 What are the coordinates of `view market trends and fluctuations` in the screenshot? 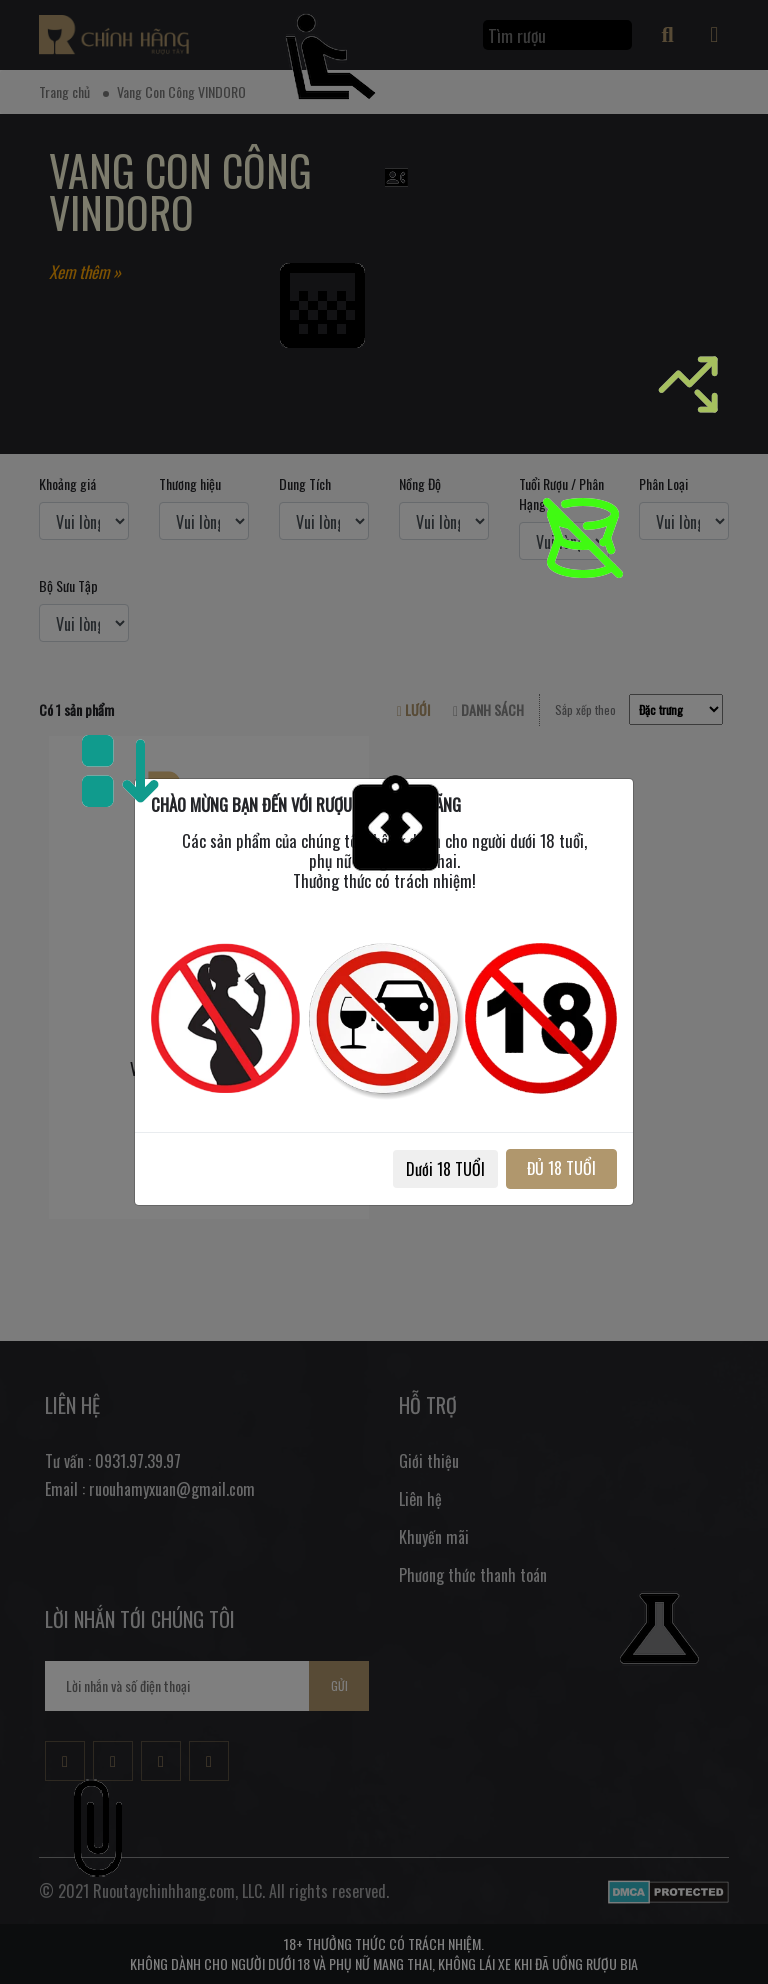 It's located at (689, 384).